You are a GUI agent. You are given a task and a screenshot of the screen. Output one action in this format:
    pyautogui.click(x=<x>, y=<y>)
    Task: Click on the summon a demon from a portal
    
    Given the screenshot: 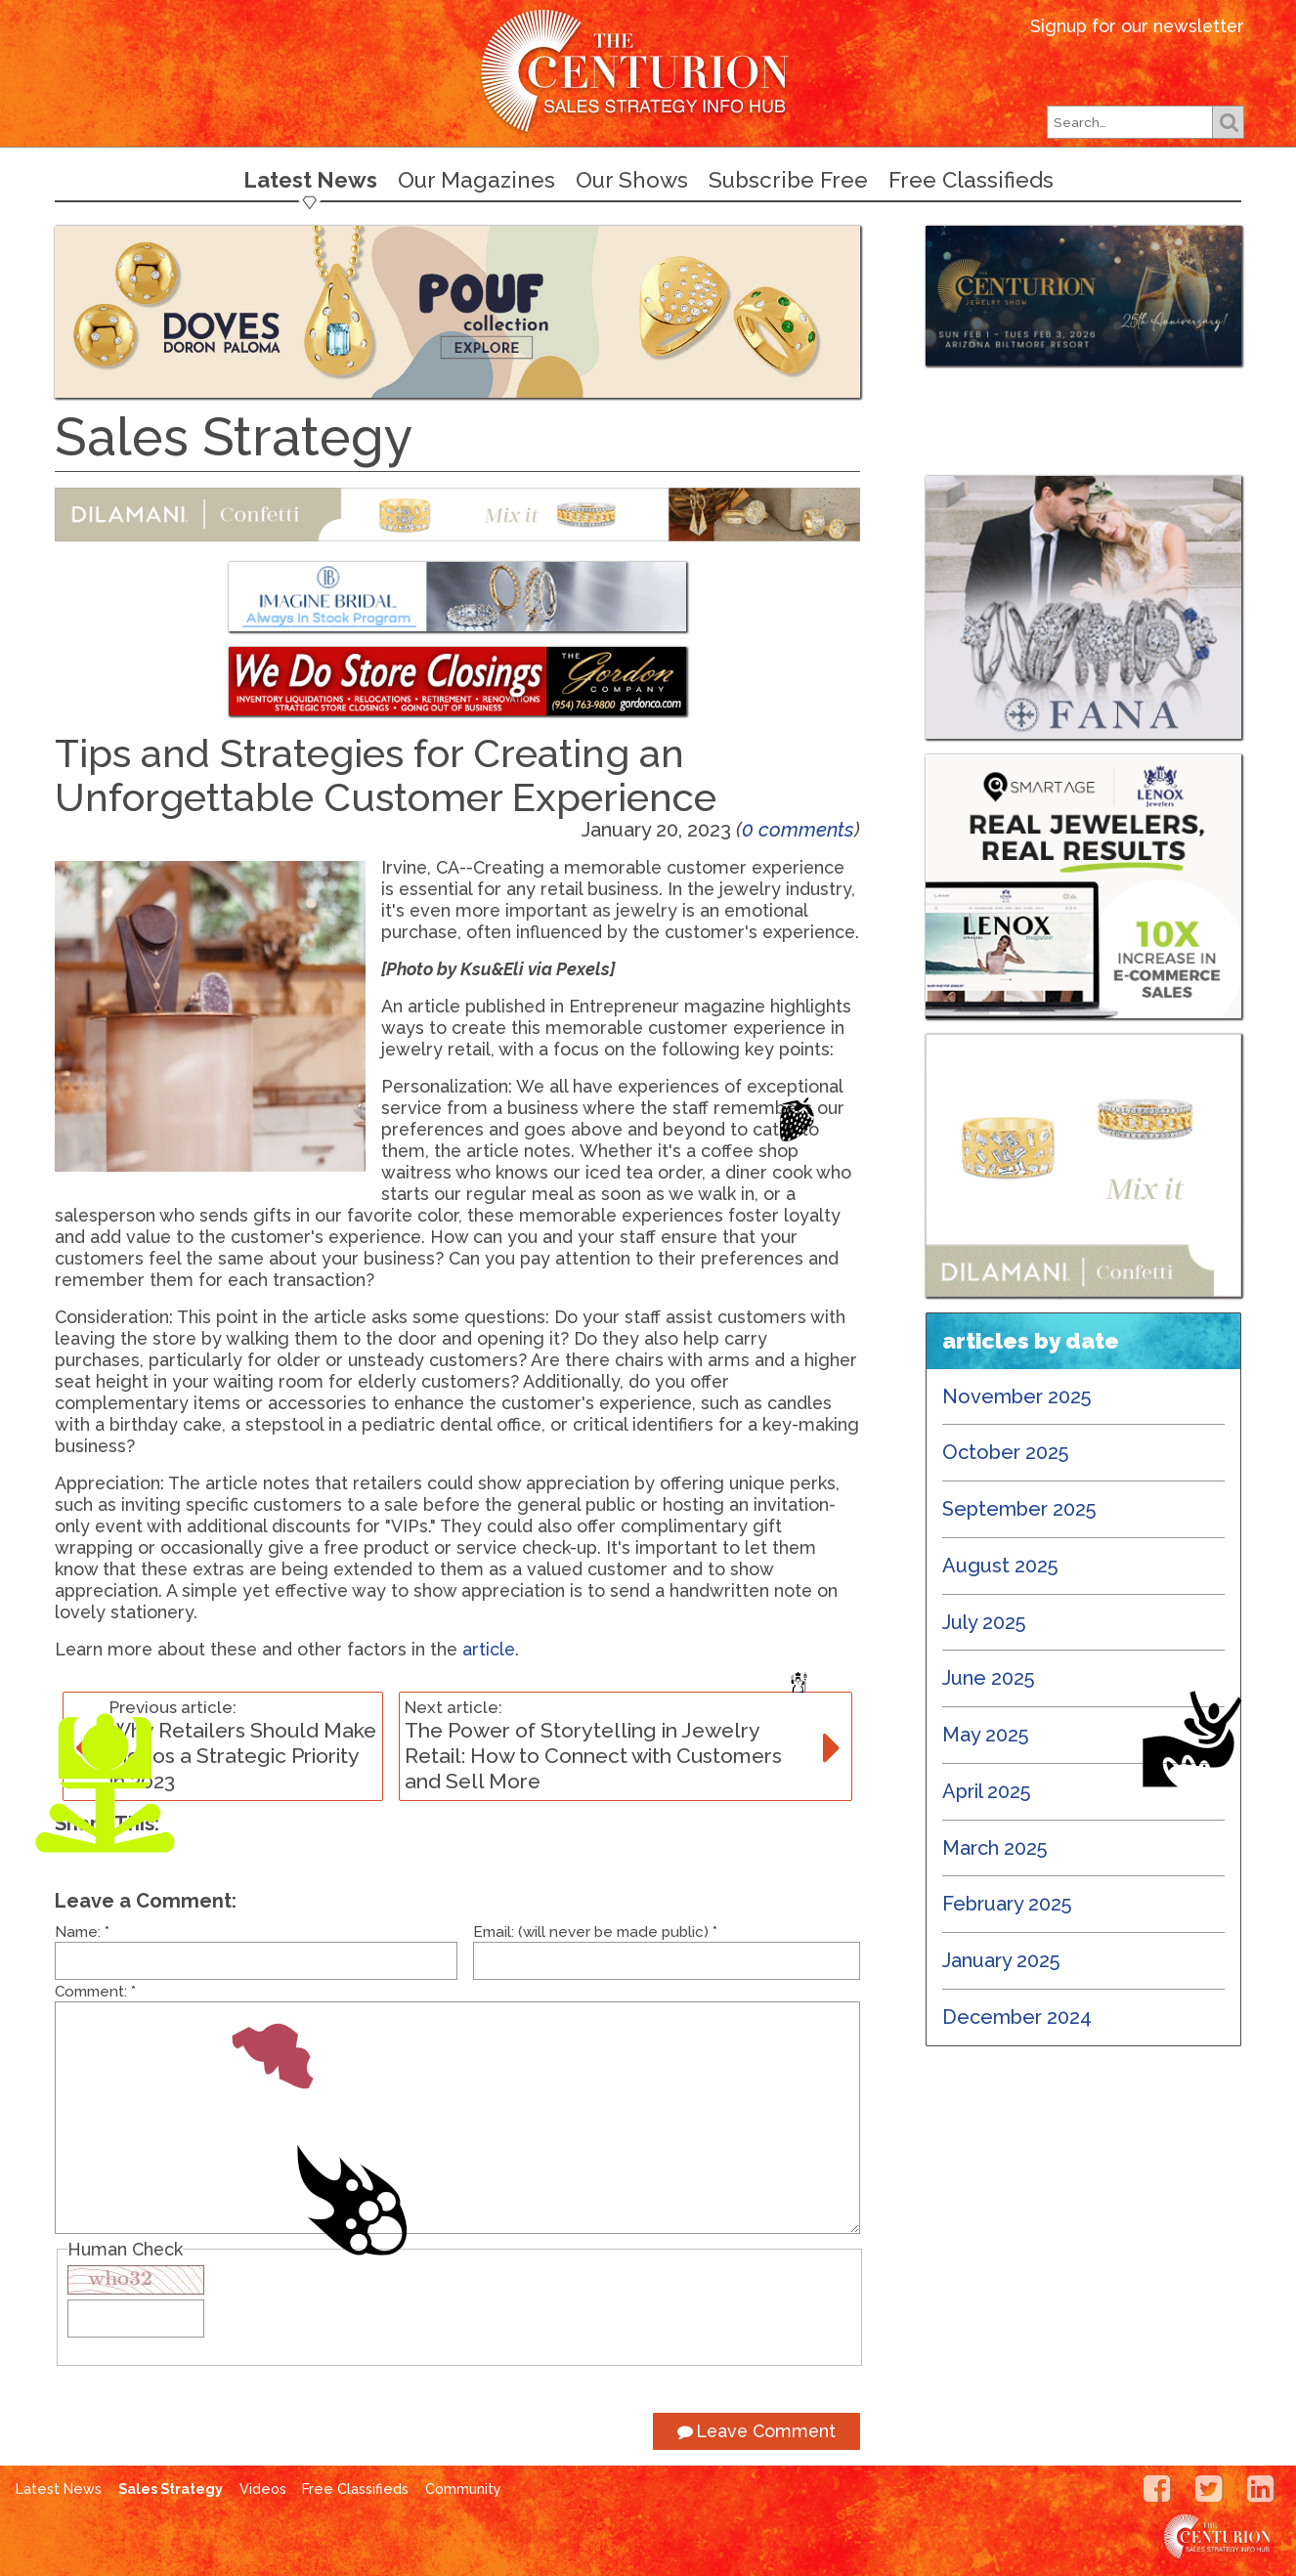 What is the action you would take?
    pyautogui.click(x=1192, y=1738)
    